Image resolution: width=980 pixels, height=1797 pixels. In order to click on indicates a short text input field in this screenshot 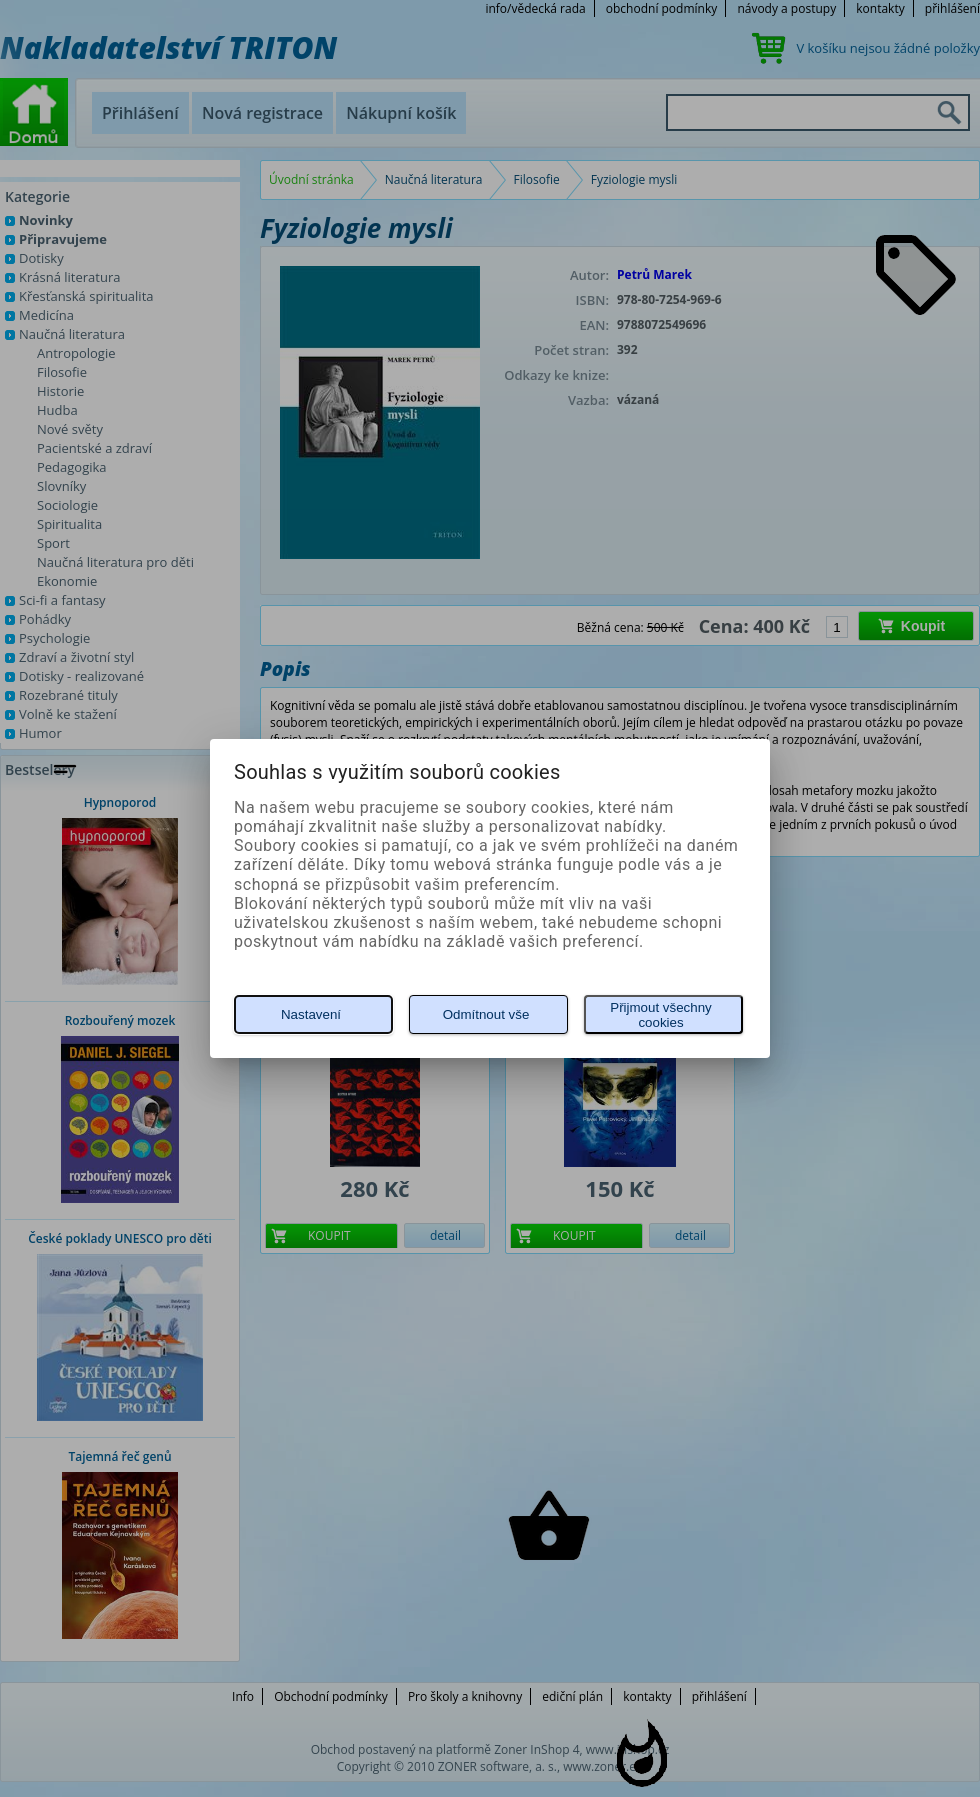, I will do `click(65, 769)`.